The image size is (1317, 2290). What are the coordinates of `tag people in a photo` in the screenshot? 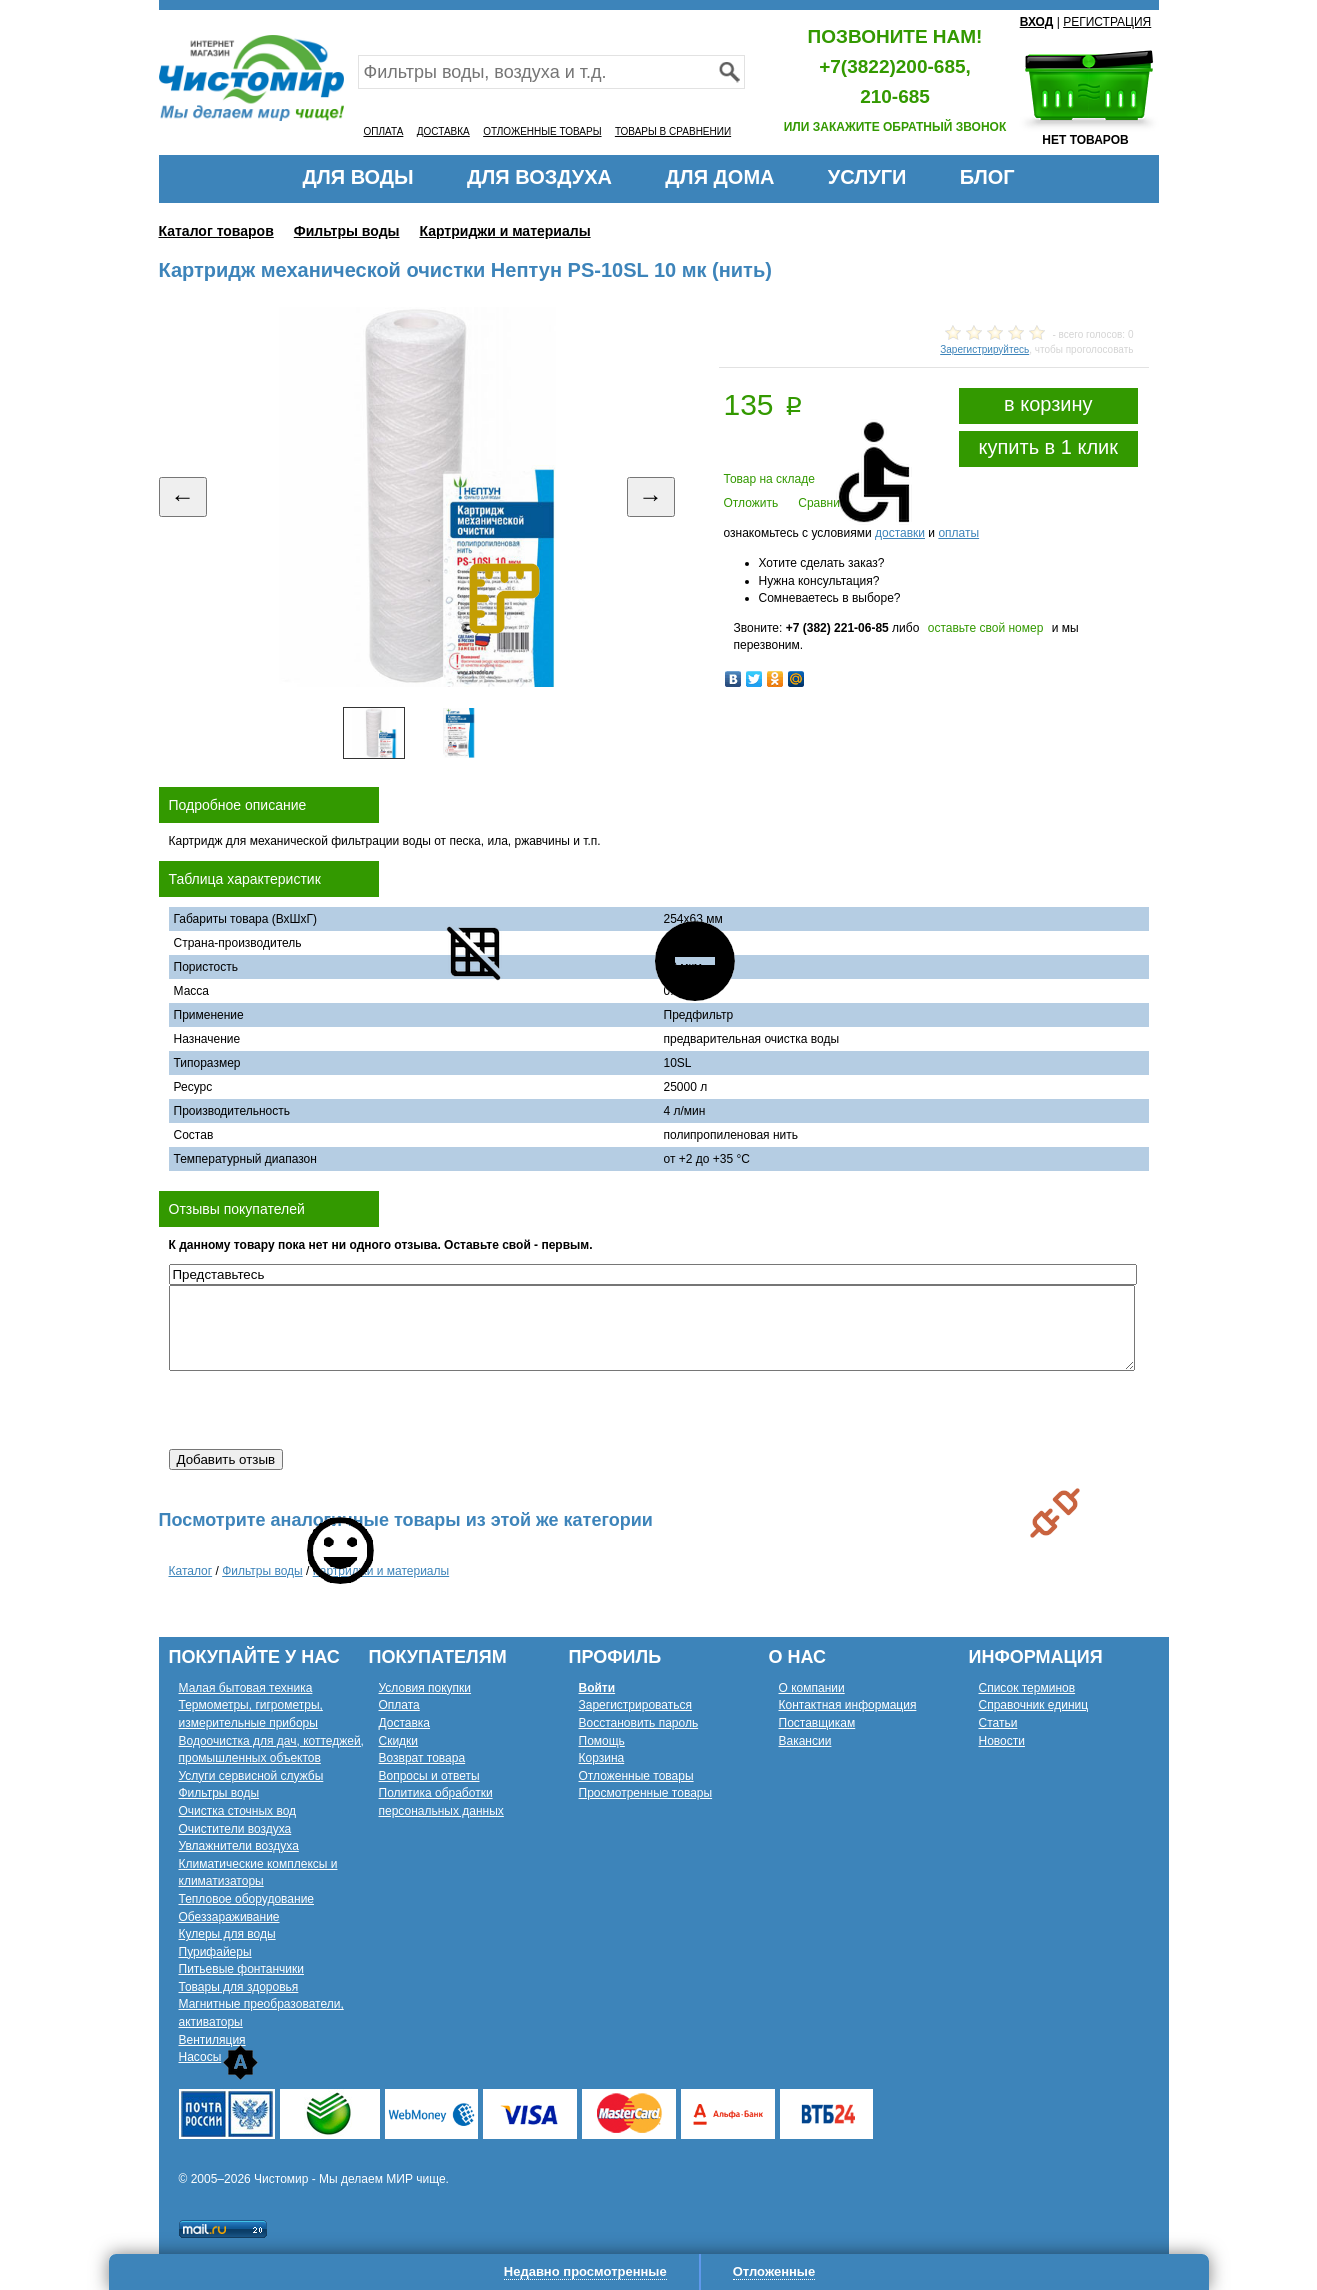 It's located at (340, 1550).